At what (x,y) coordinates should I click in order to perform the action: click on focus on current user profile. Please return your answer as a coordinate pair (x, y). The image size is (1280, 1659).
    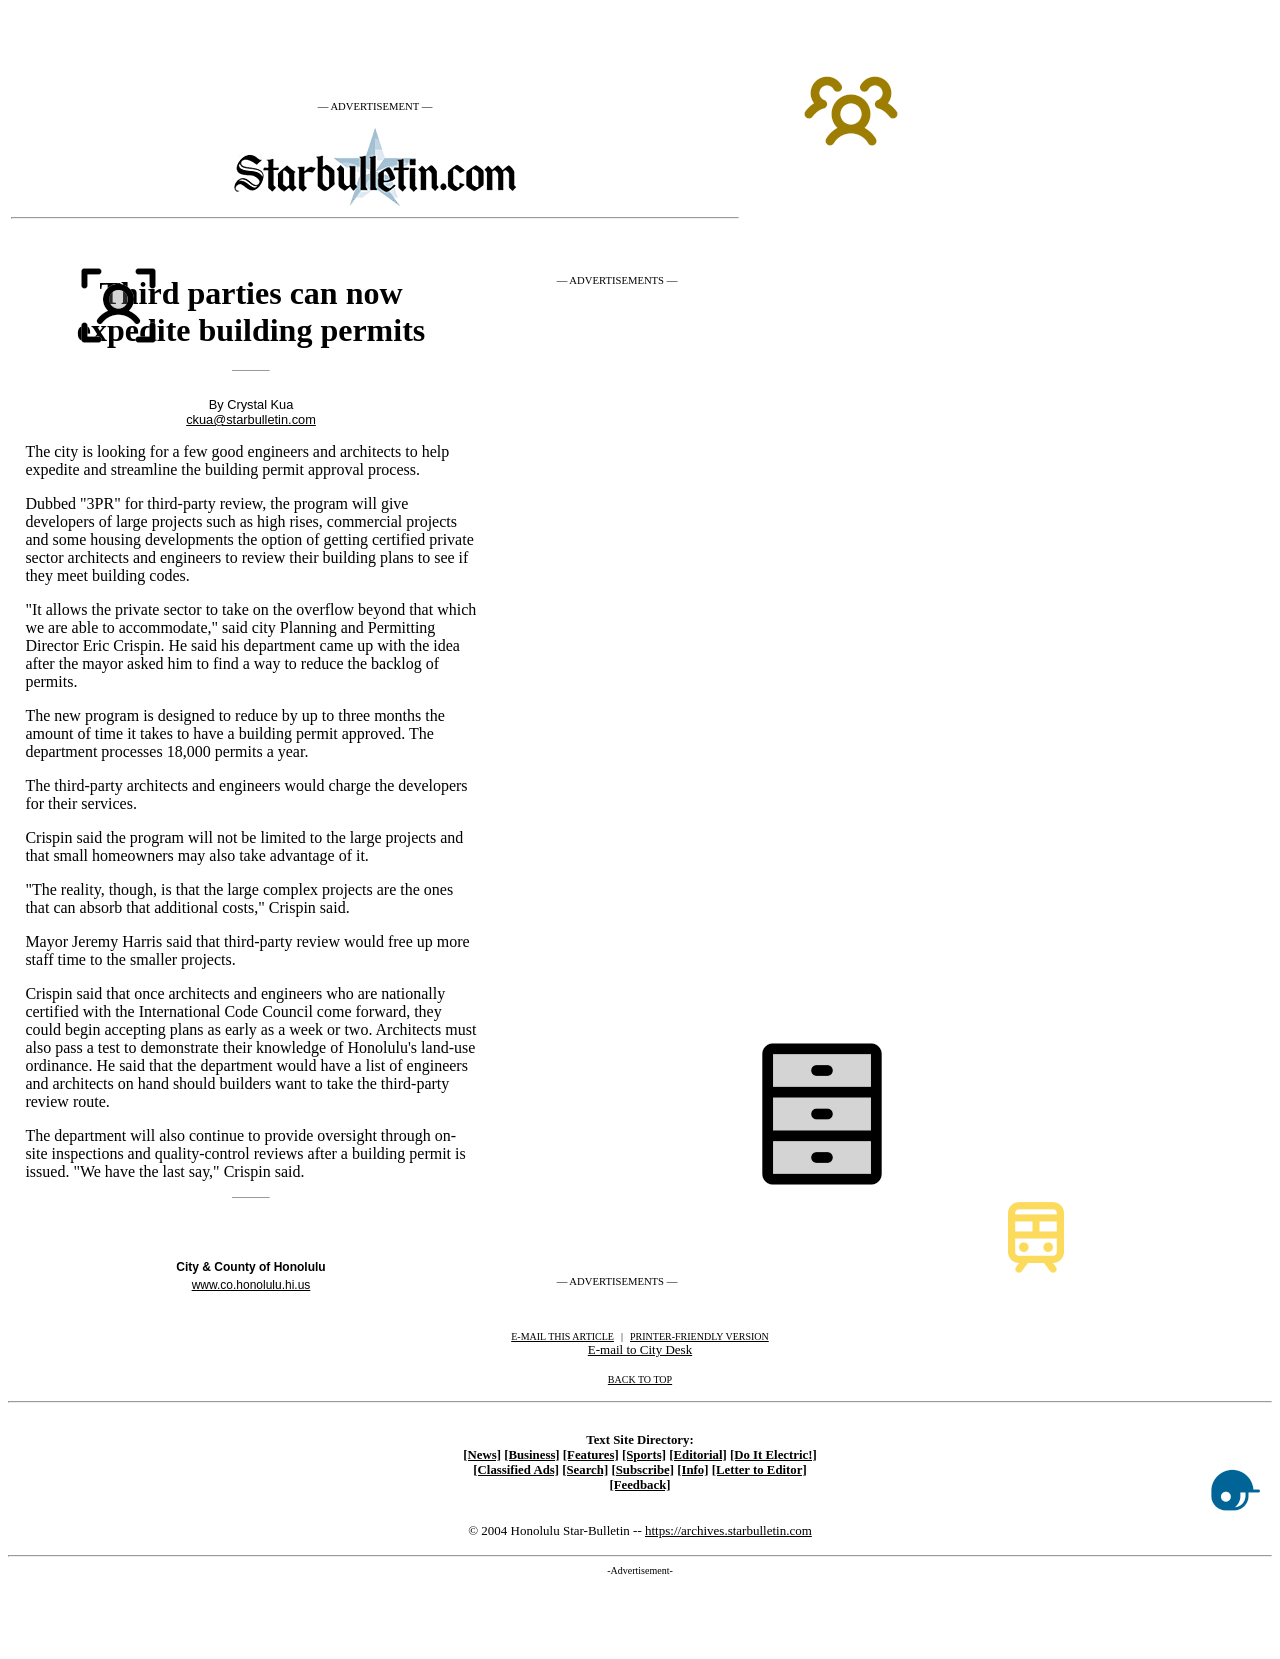
    Looking at the image, I should click on (118, 305).